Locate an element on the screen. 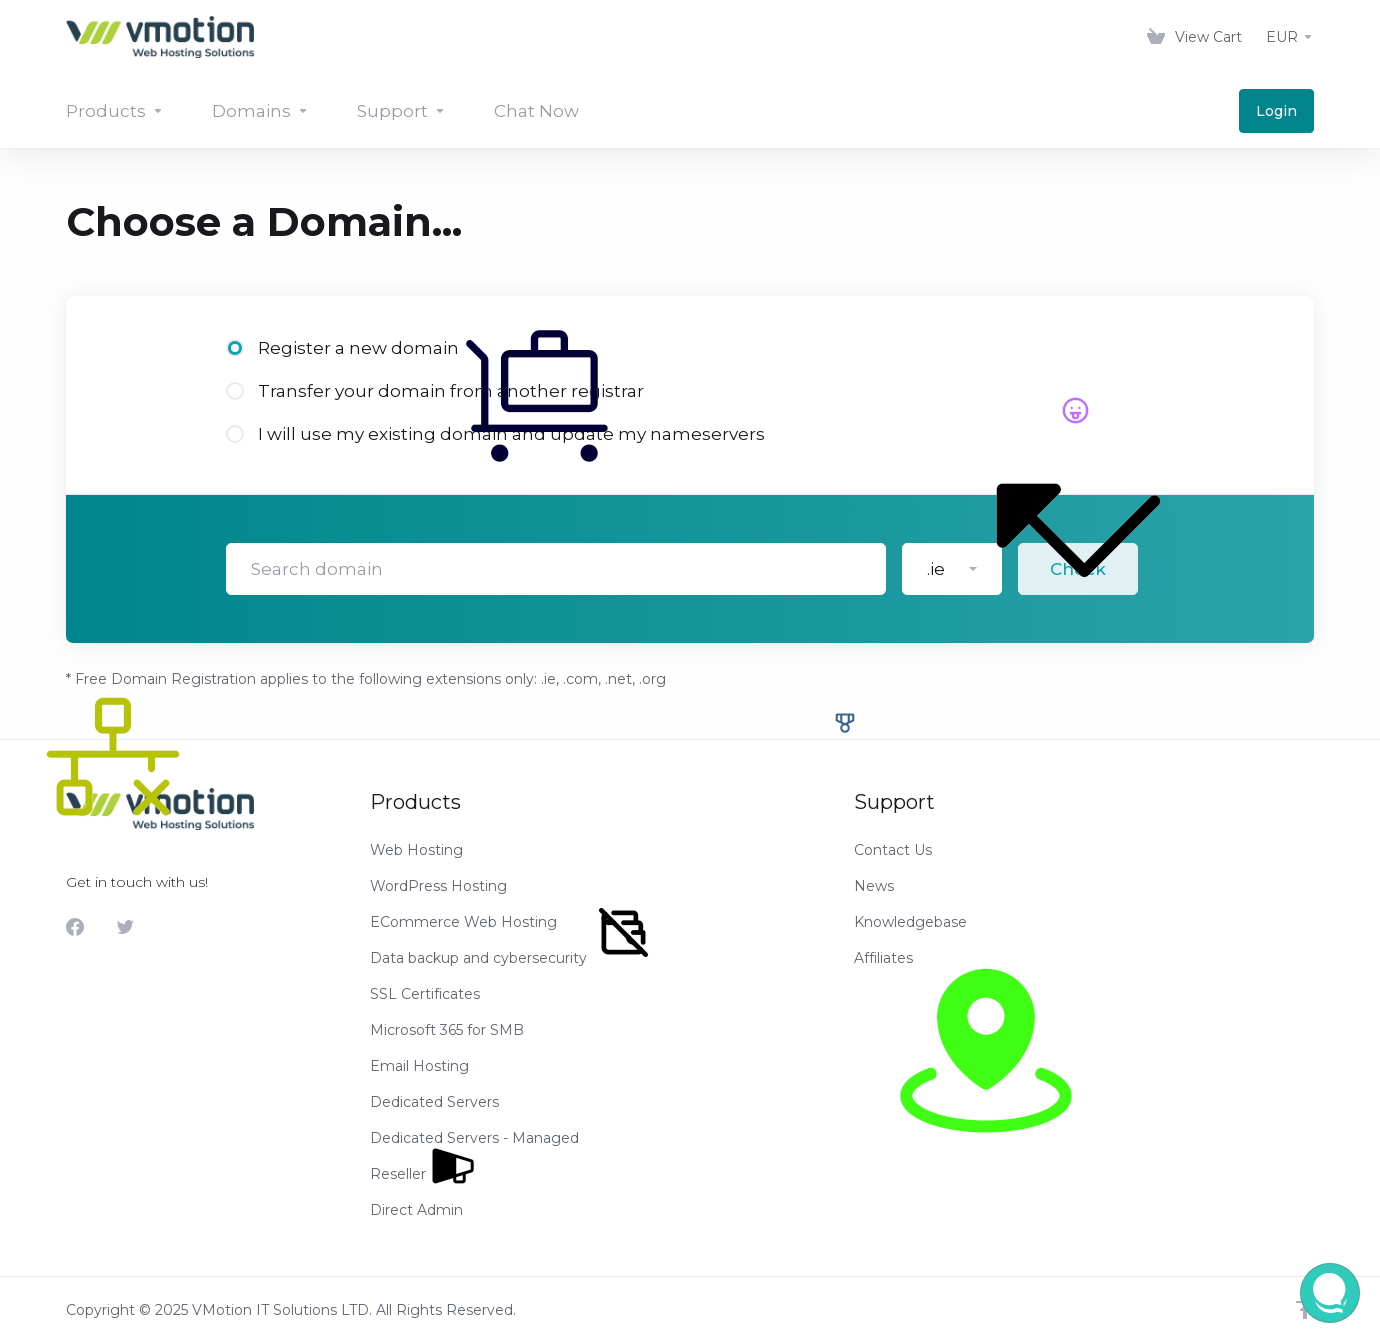  make an announcement or broadcast is located at coordinates (451, 1167).